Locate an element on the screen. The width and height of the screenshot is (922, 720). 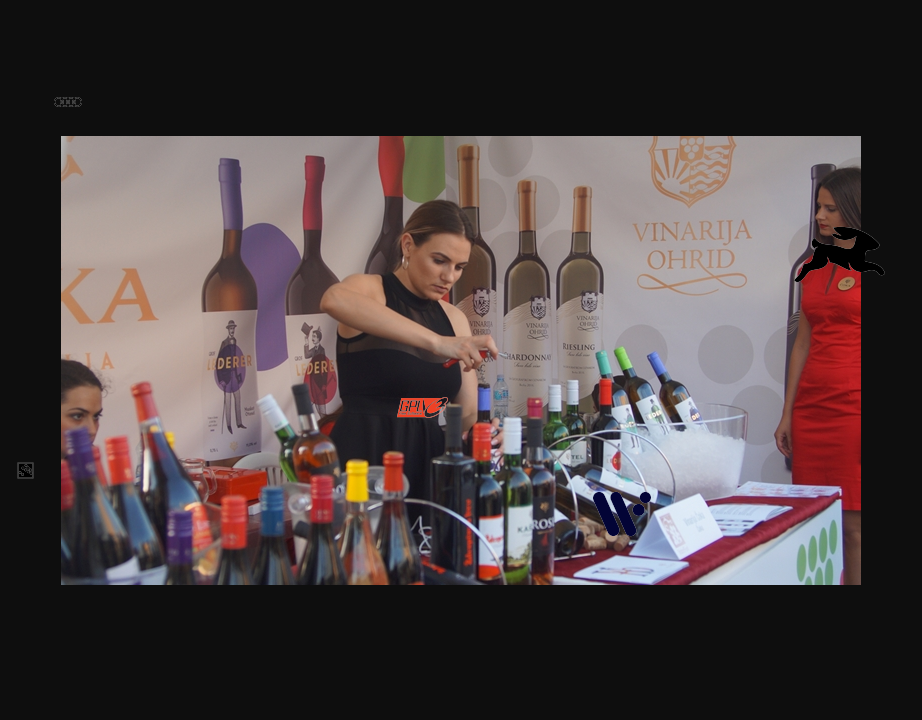
Audi brand or vehicle information is located at coordinates (68, 102).